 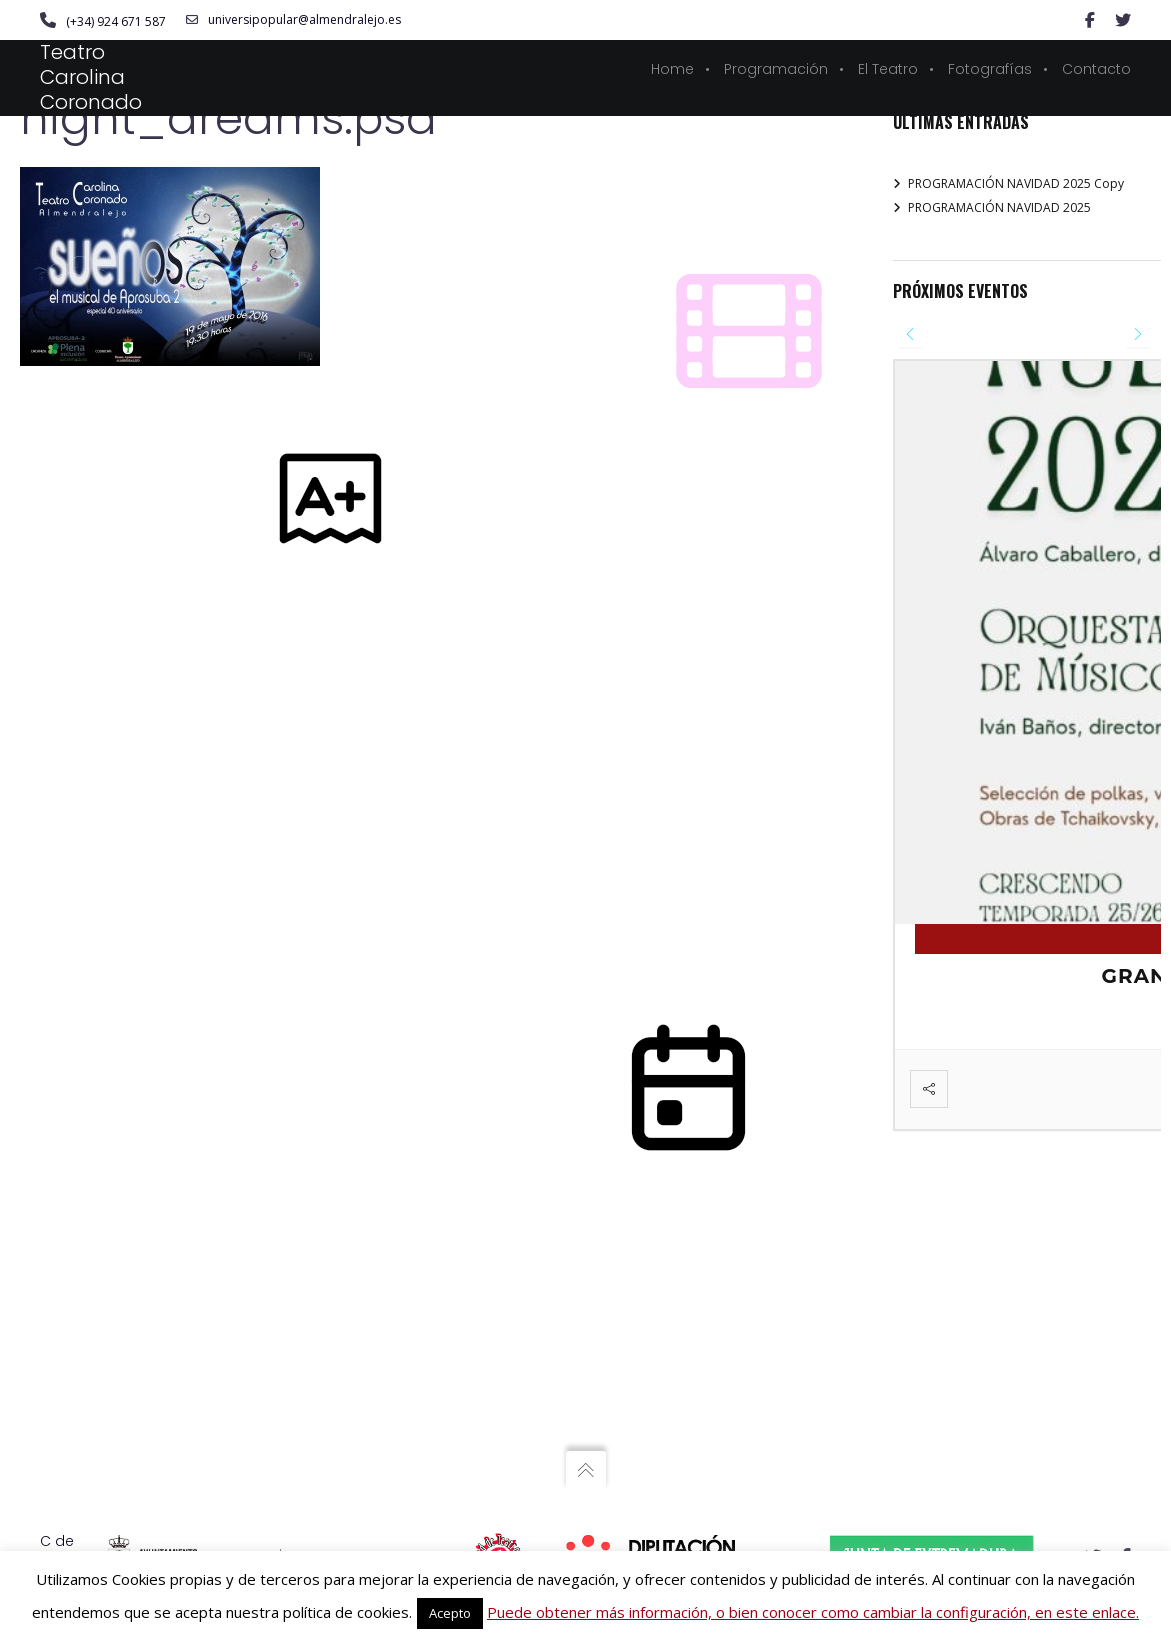 What do you see at coordinates (330, 496) in the screenshot?
I see `view exam or test results` at bounding box center [330, 496].